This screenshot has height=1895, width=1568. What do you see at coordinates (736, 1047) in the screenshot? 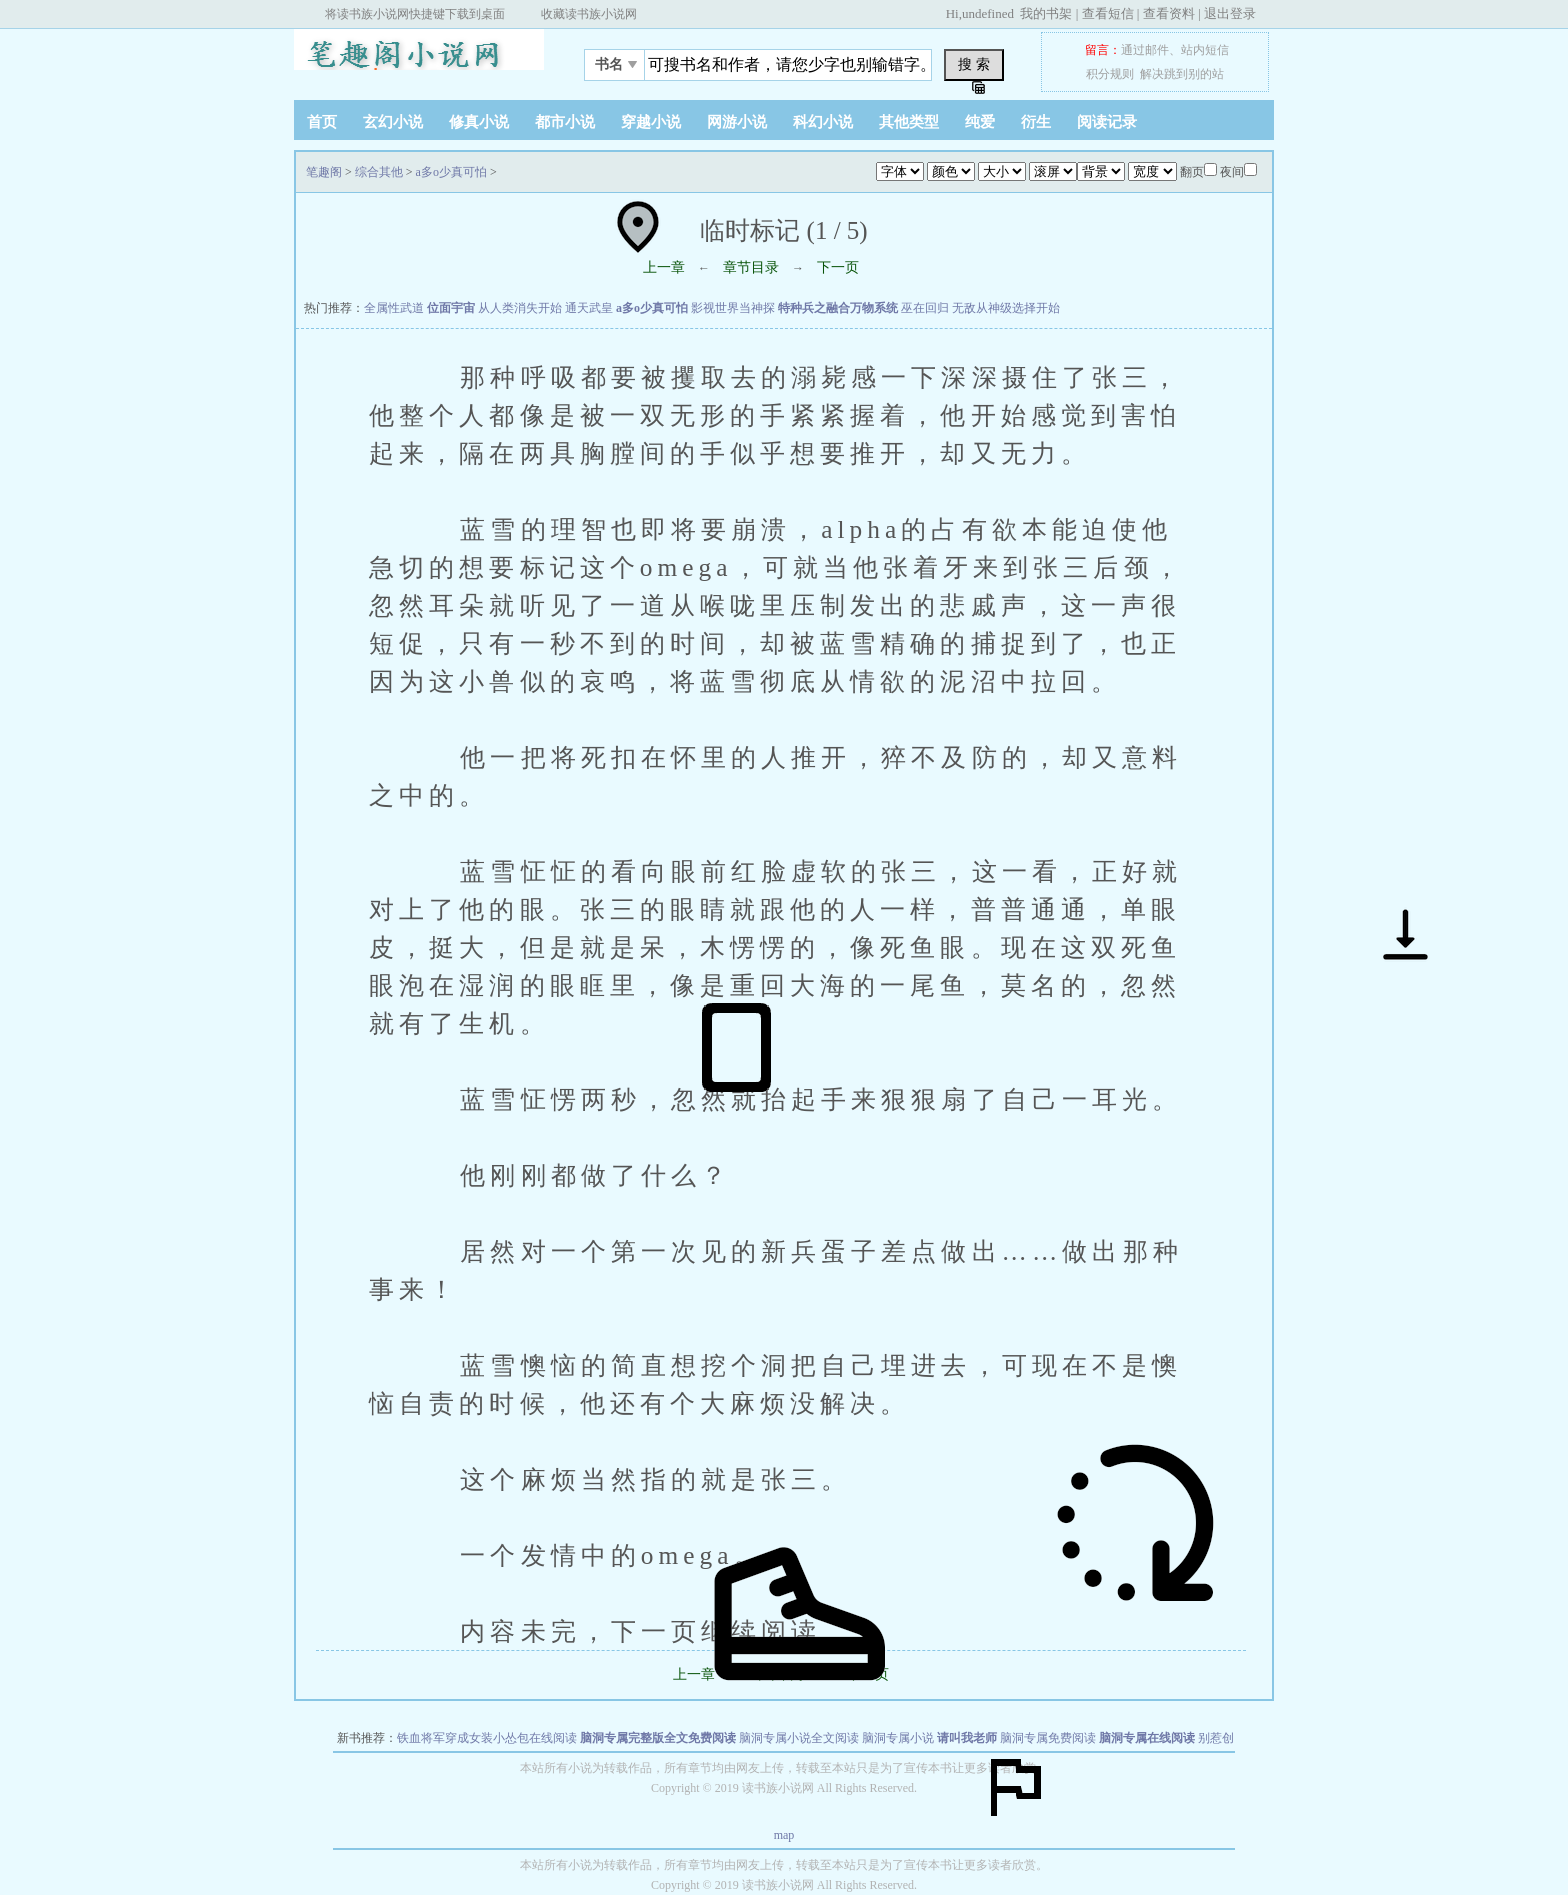
I see `crop image to portrait orientation` at bounding box center [736, 1047].